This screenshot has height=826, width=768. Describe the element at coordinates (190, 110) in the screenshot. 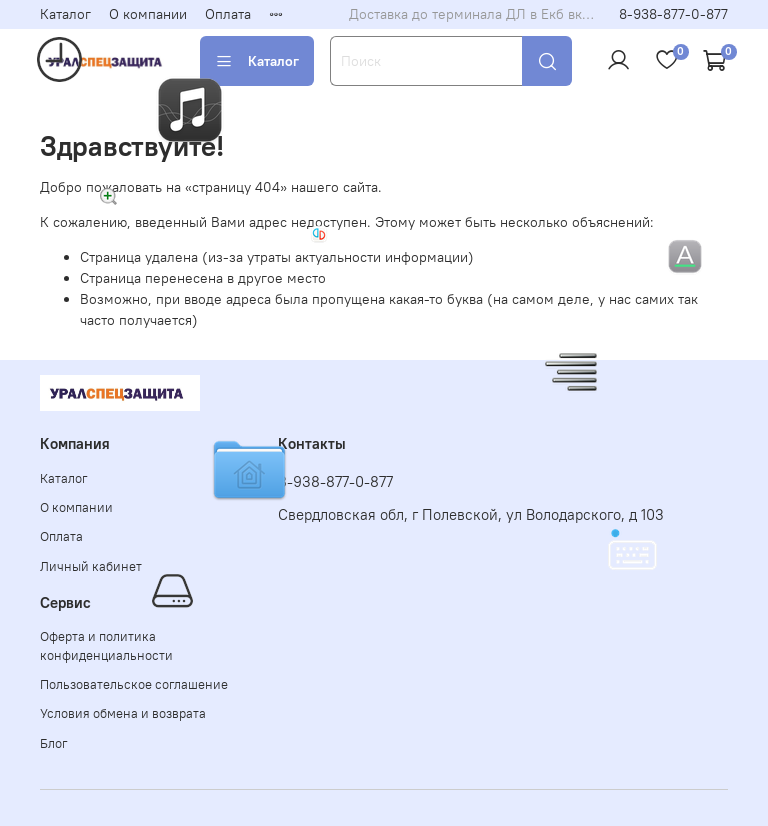

I see `open audacious music player` at that location.